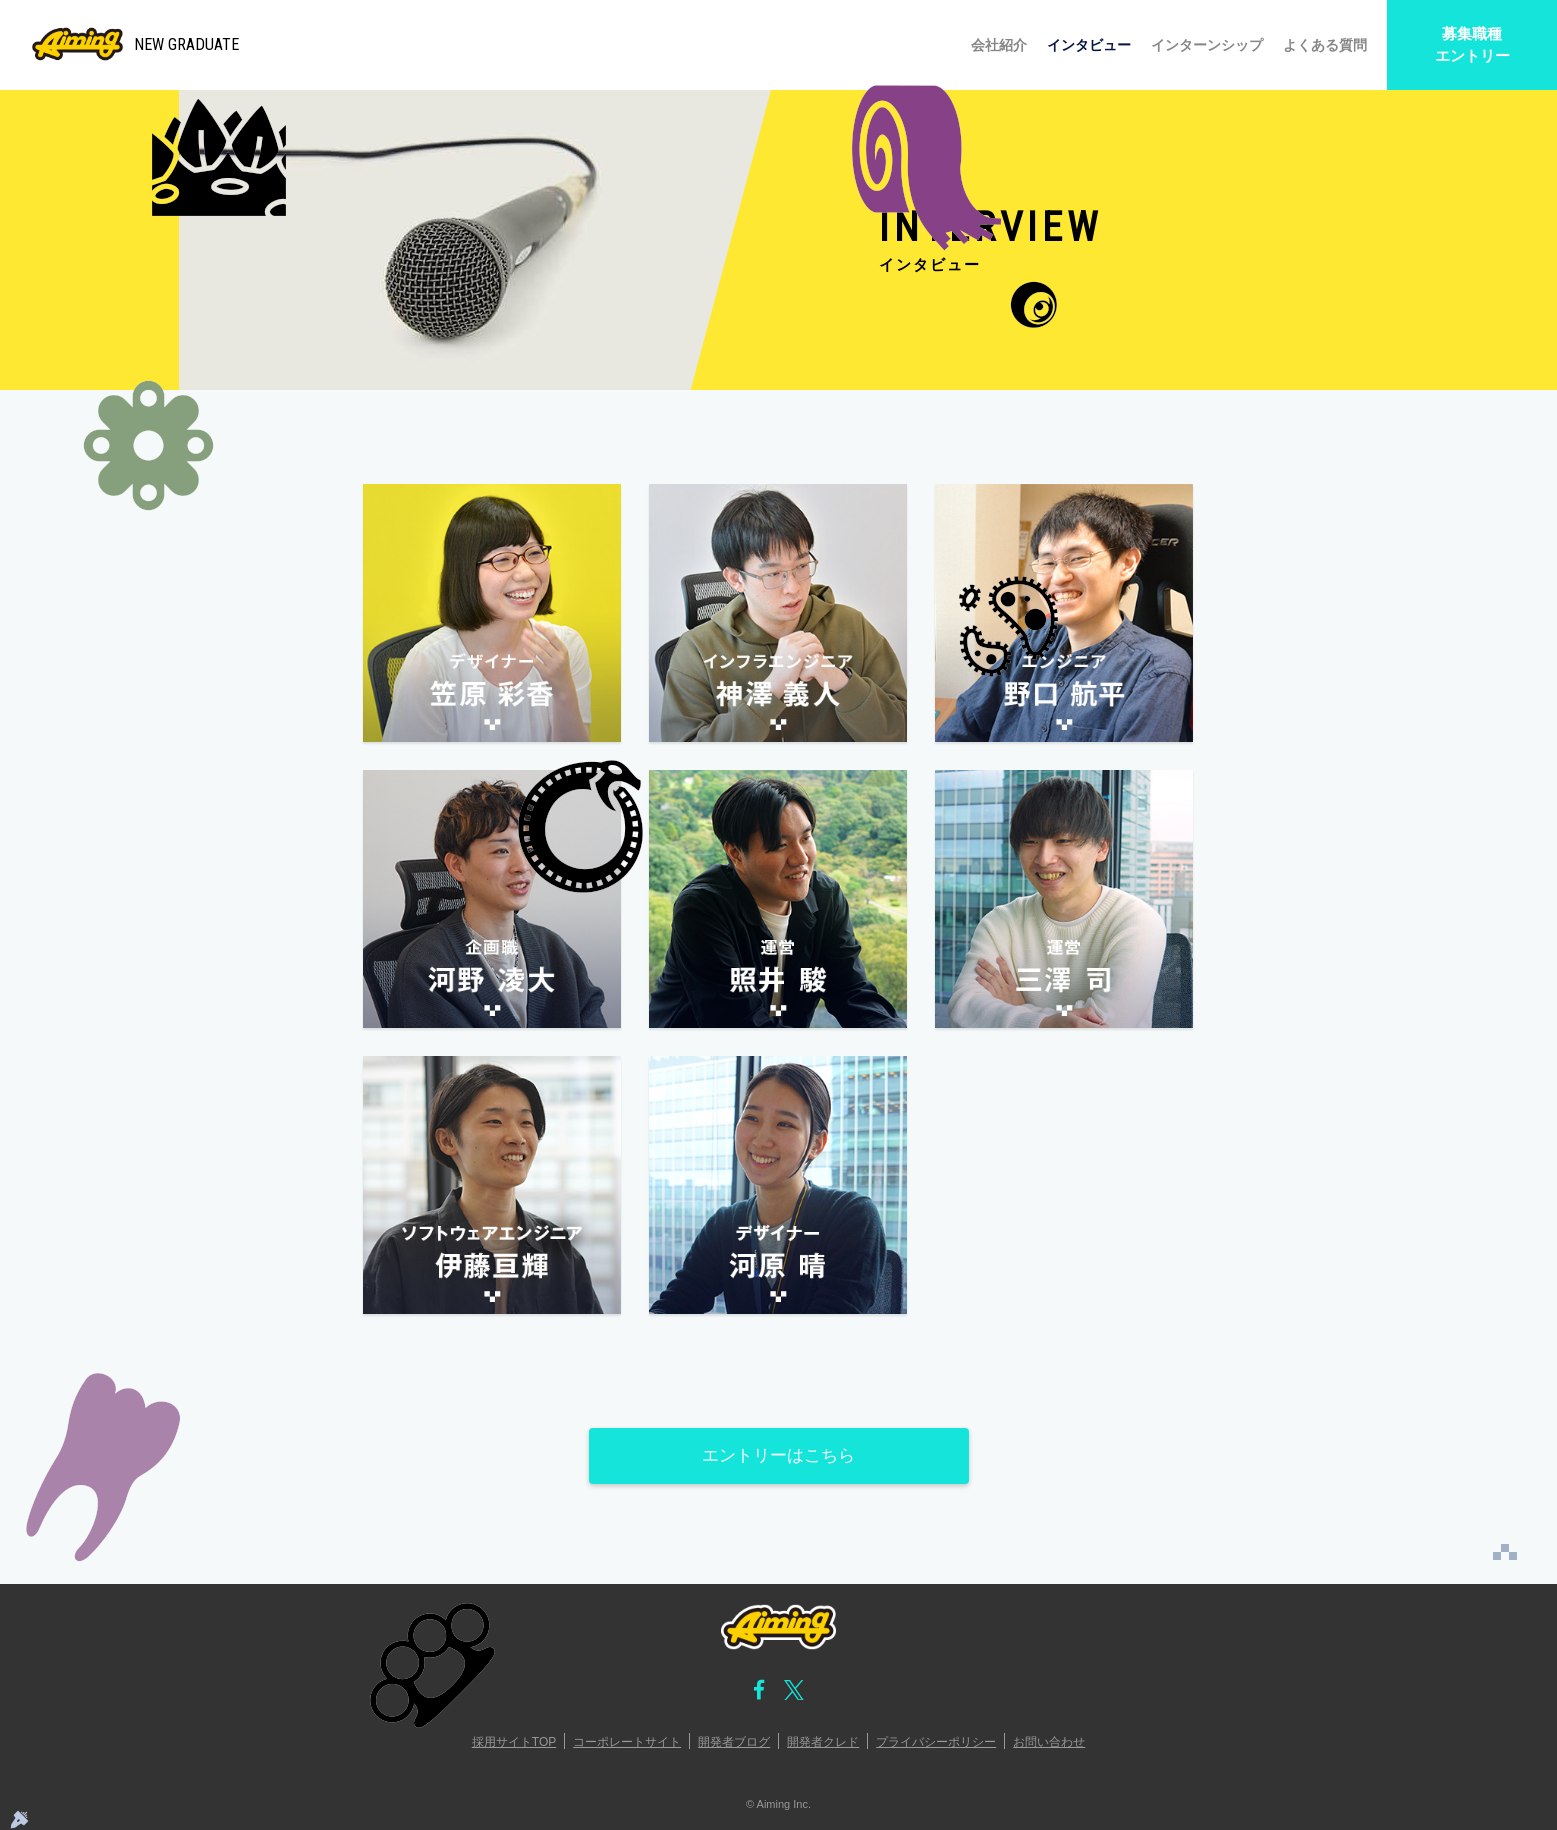 This screenshot has height=1830, width=1557. What do you see at coordinates (921, 167) in the screenshot?
I see `access first aid or medical supplies` at bounding box center [921, 167].